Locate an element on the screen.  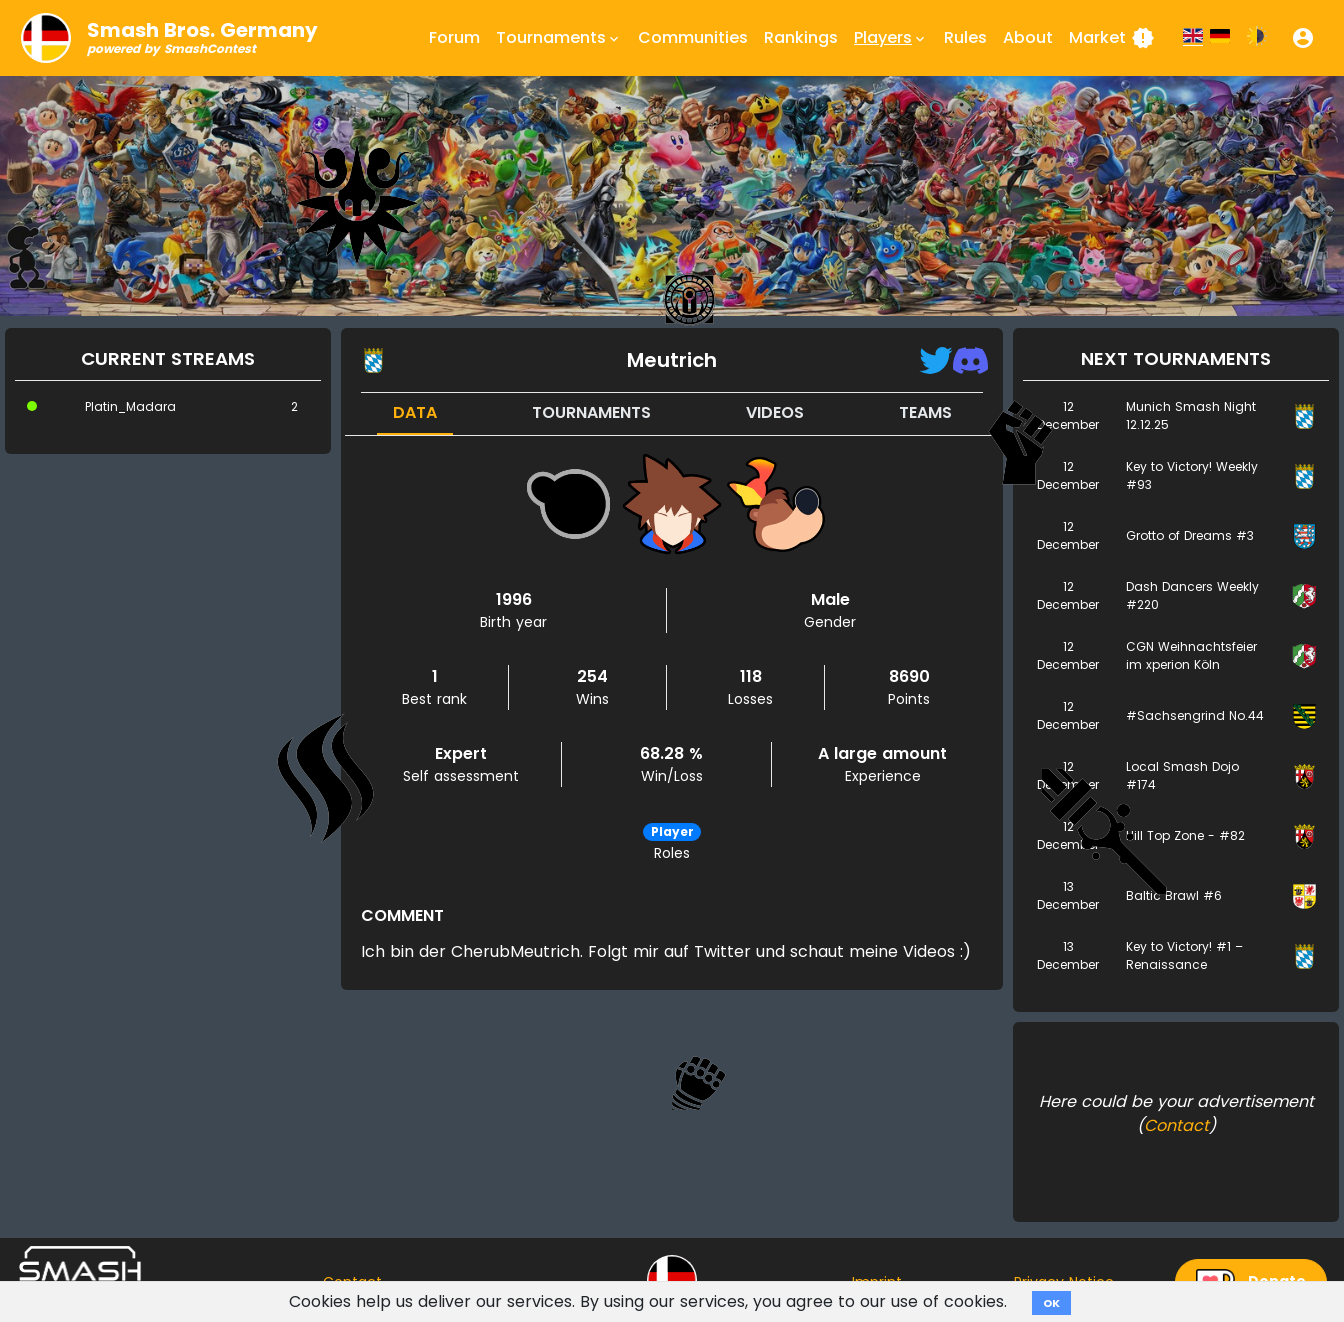
decorative tribal or abstract game emblem is located at coordinates (357, 203).